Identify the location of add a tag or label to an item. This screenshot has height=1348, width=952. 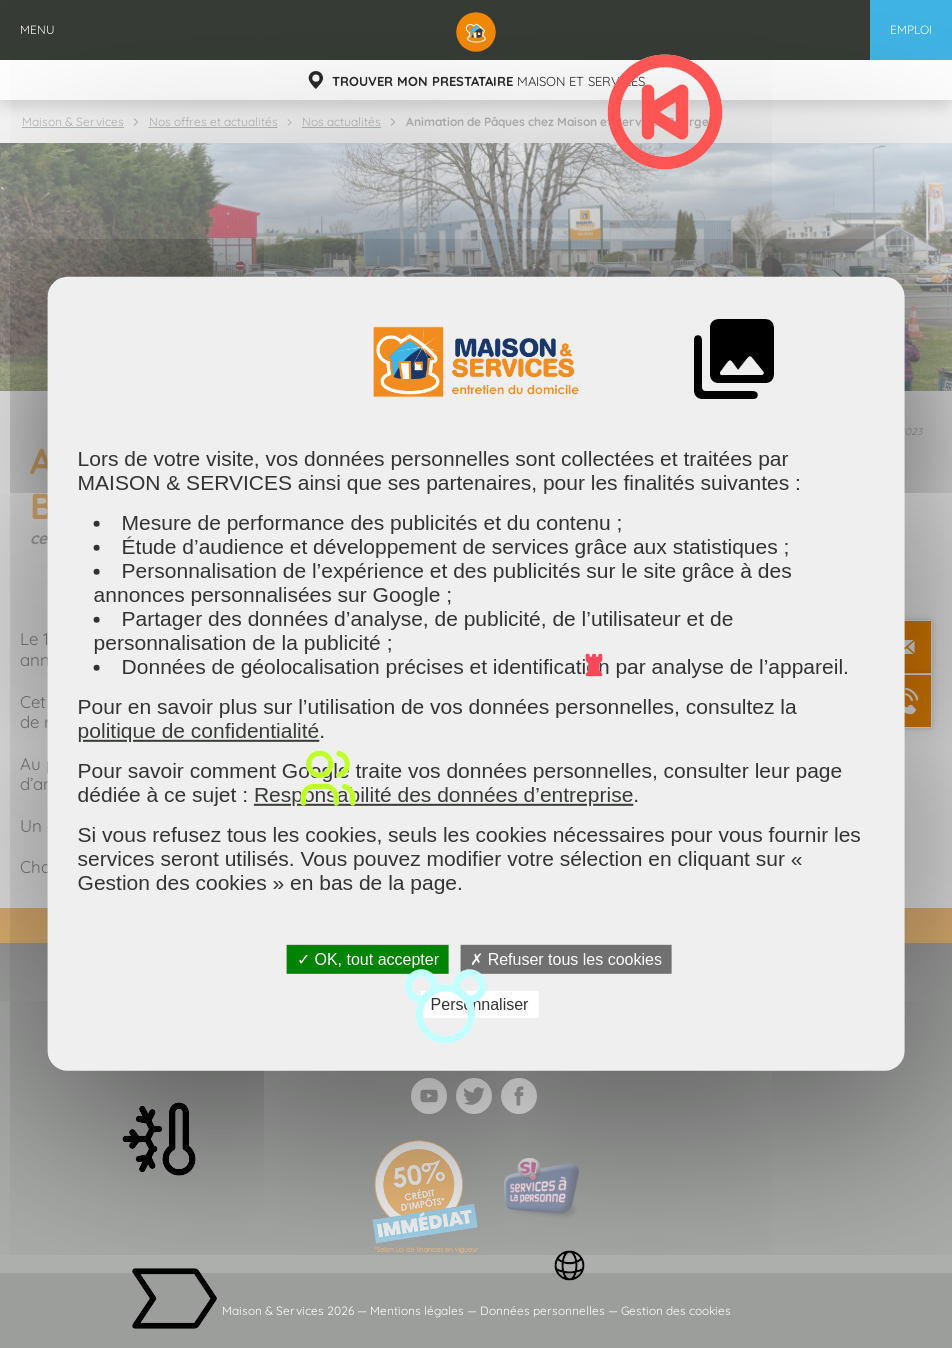
(171, 1298).